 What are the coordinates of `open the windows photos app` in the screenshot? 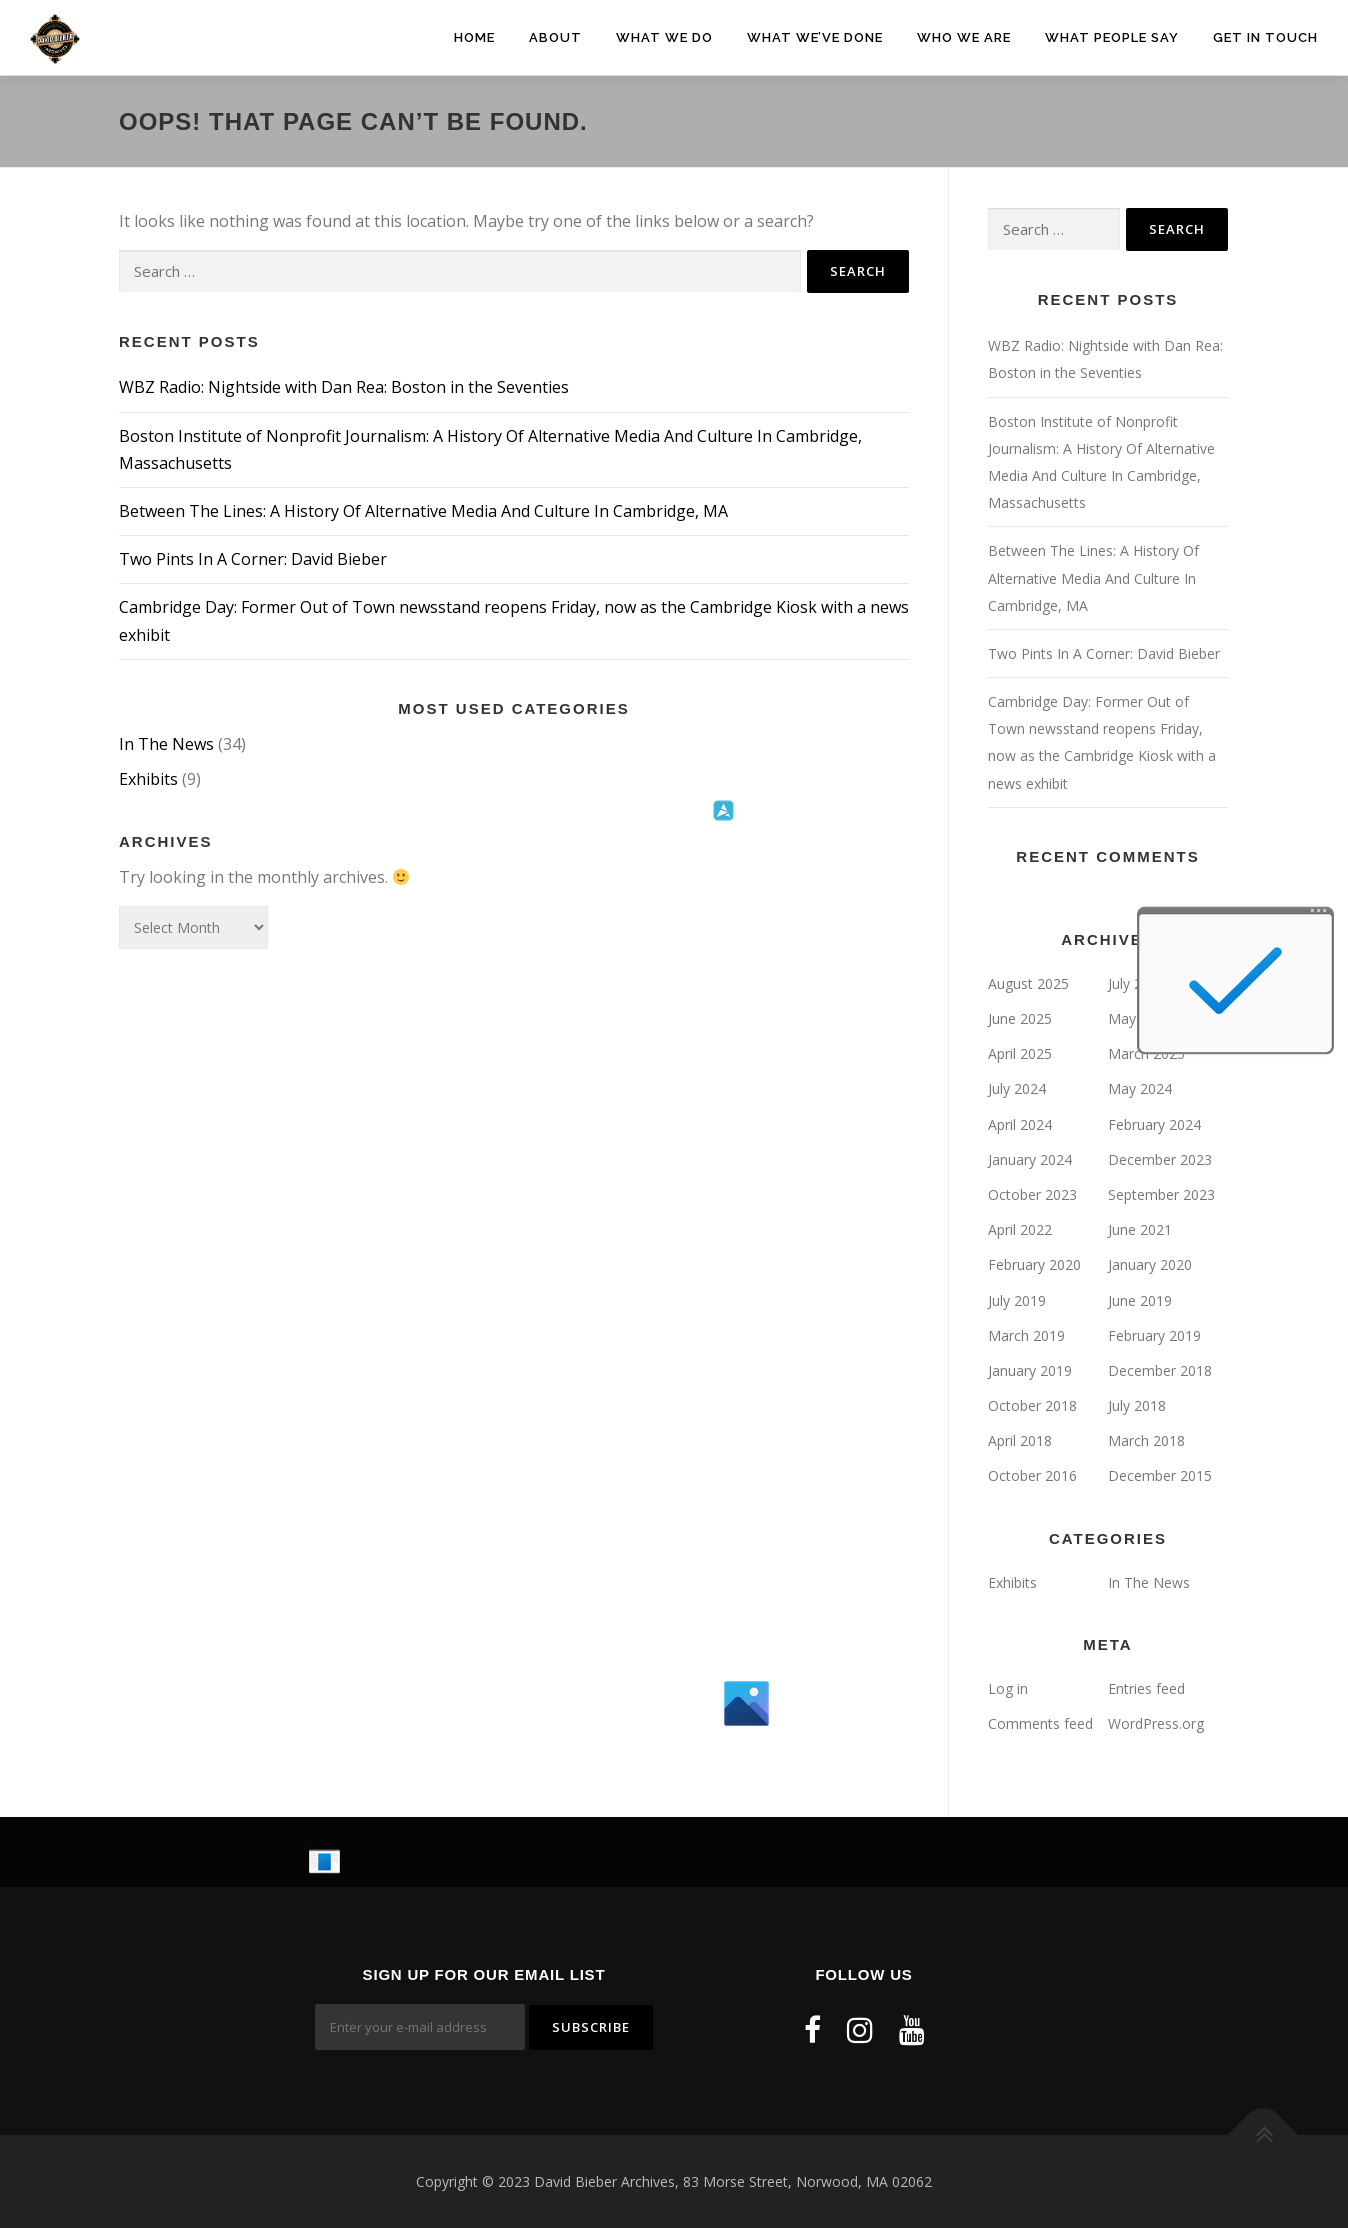 It's located at (746, 1703).